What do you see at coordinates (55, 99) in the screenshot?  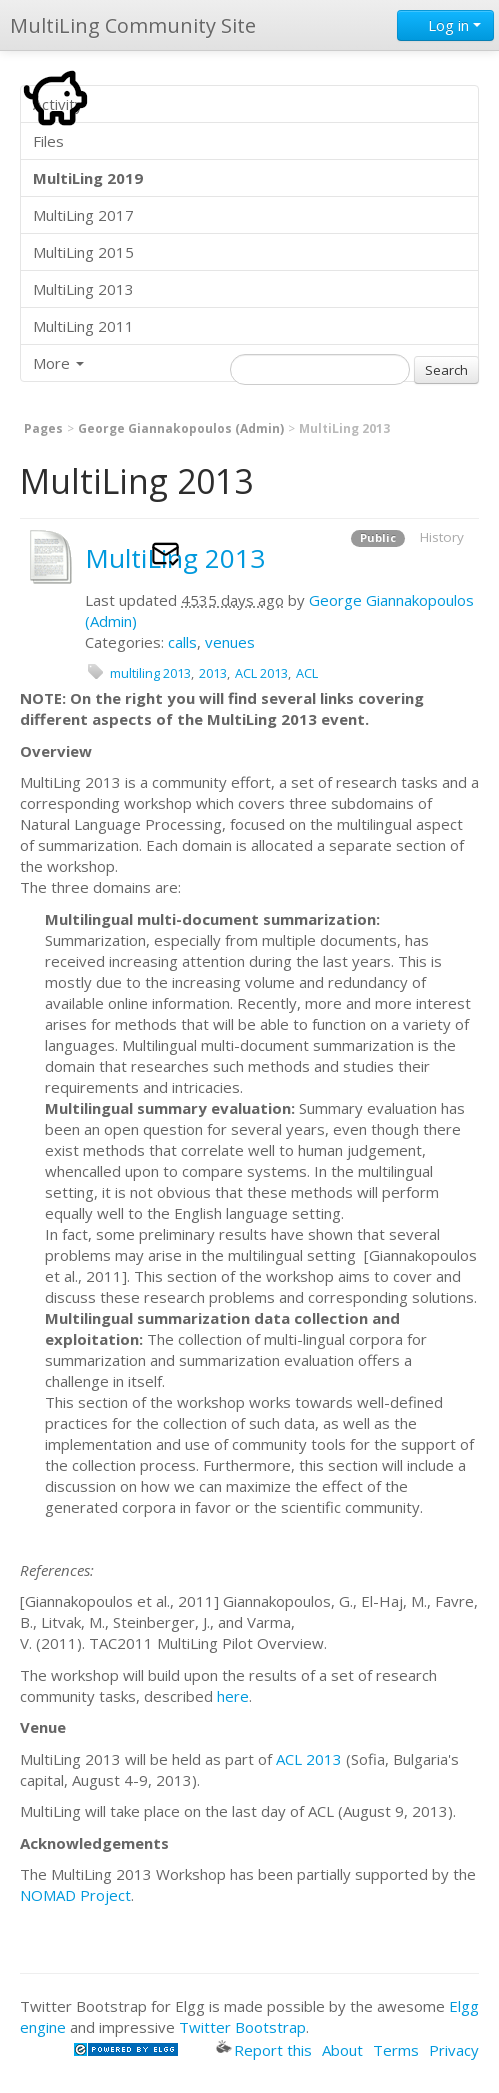 I see `access savings or budget features` at bounding box center [55, 99].